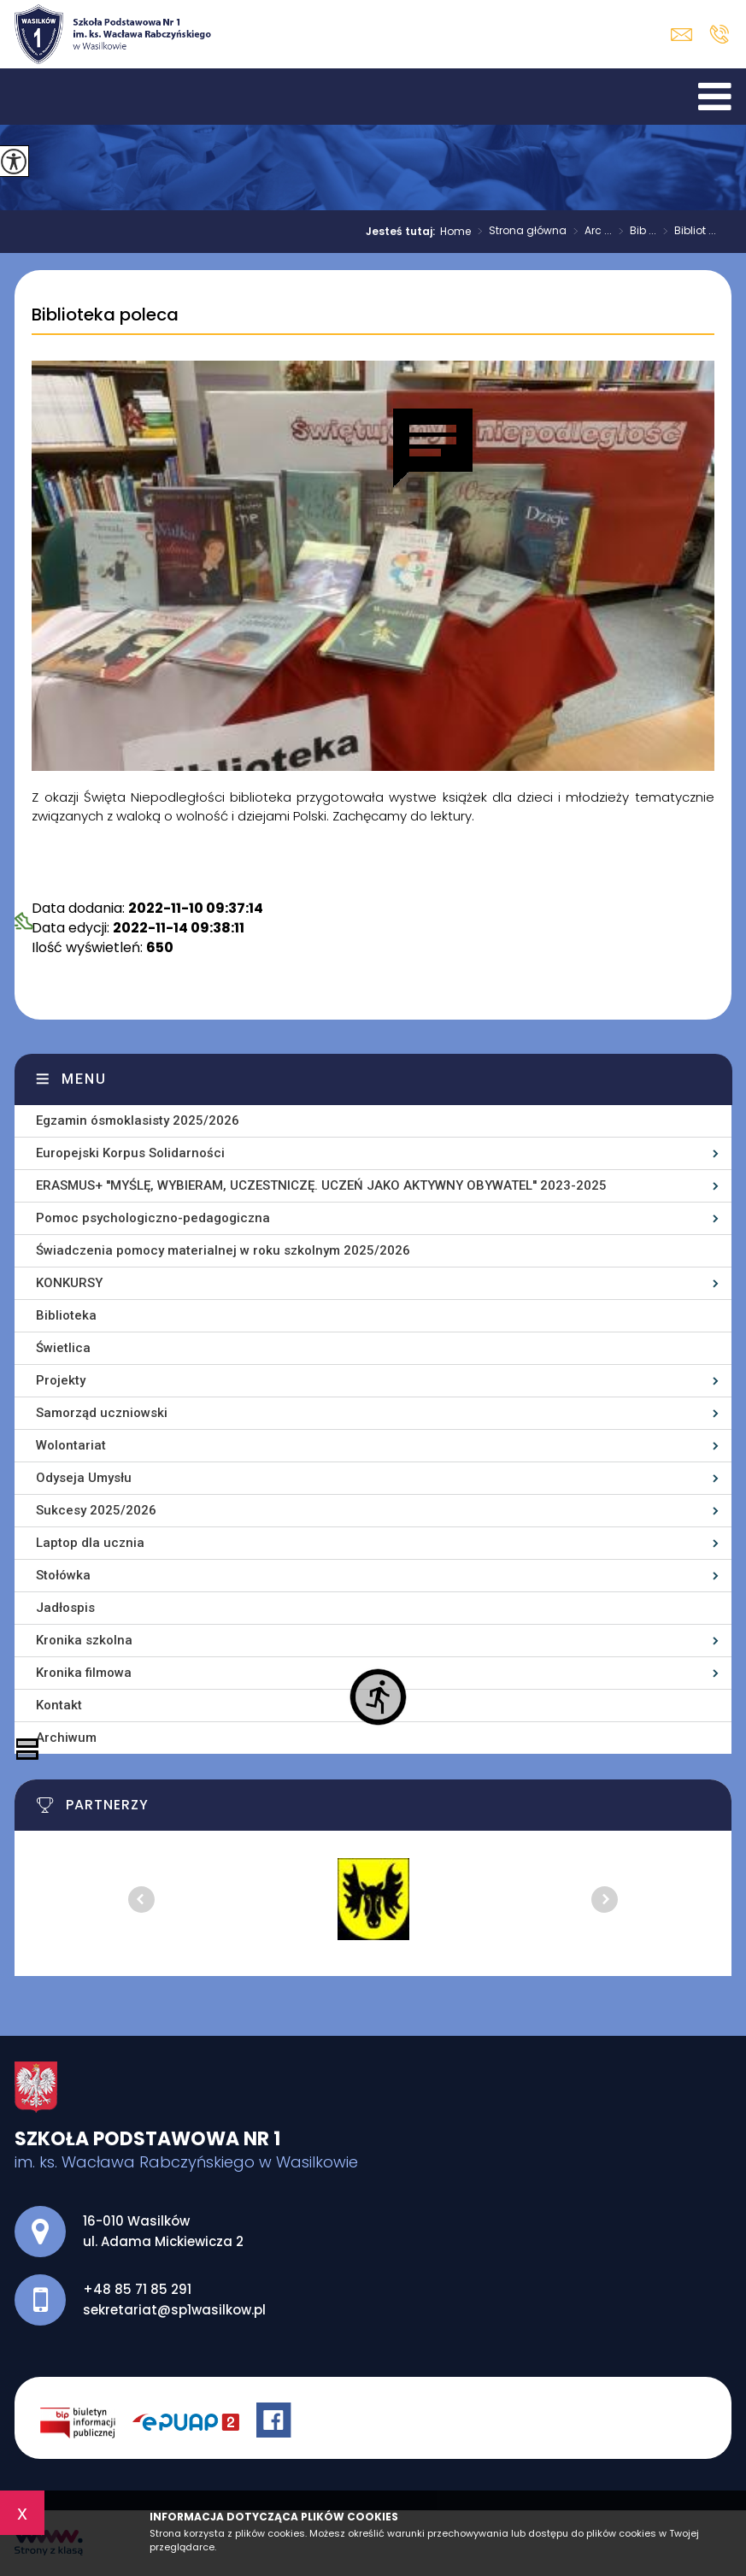 The width and height of the screenshot is (746, 2576). What do you see at coordinates (23, 921) in the screenshot?
I see `track your running or walking activity` at bounding box center [23, 921].